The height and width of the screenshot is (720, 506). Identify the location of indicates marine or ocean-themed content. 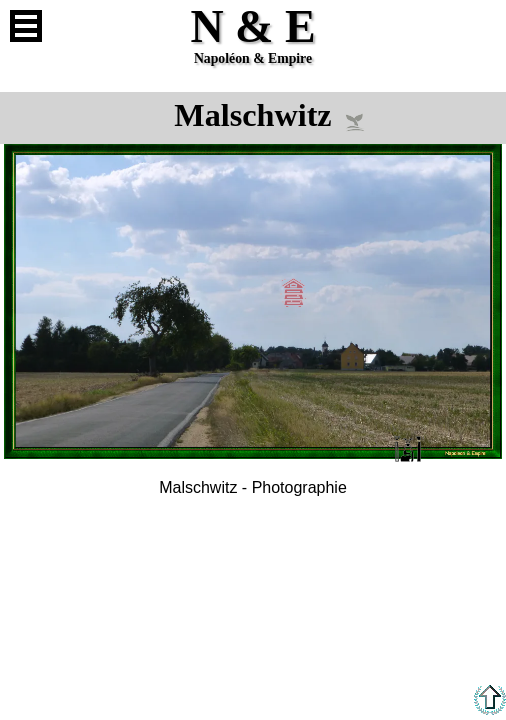
(355, 122).